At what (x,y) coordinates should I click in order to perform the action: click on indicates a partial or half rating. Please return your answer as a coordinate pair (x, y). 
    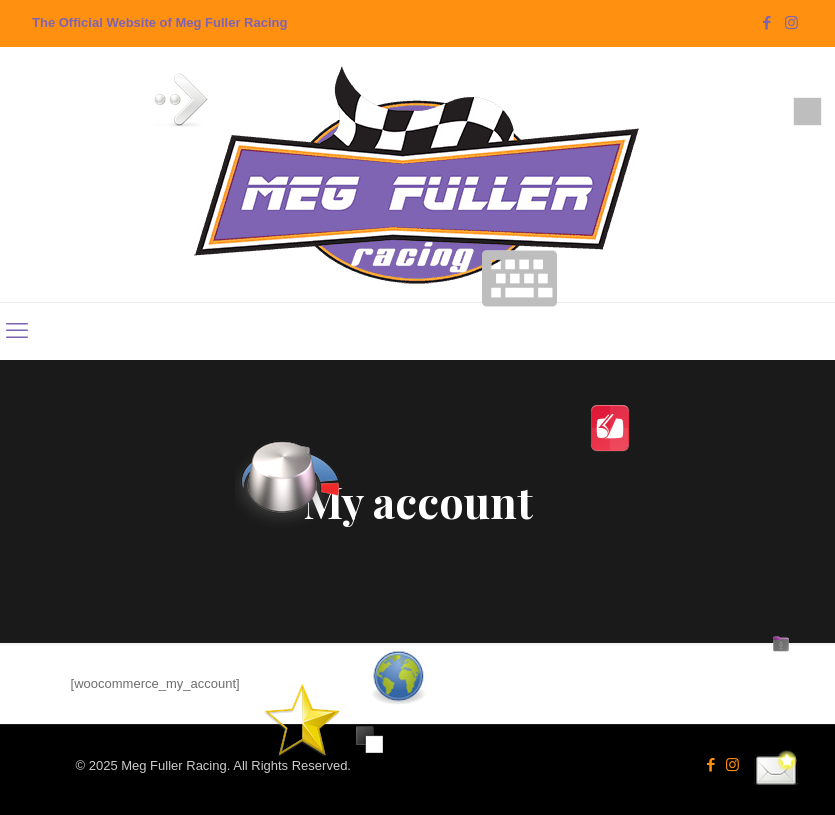
    Looking at the image, I should click on (301, 722).